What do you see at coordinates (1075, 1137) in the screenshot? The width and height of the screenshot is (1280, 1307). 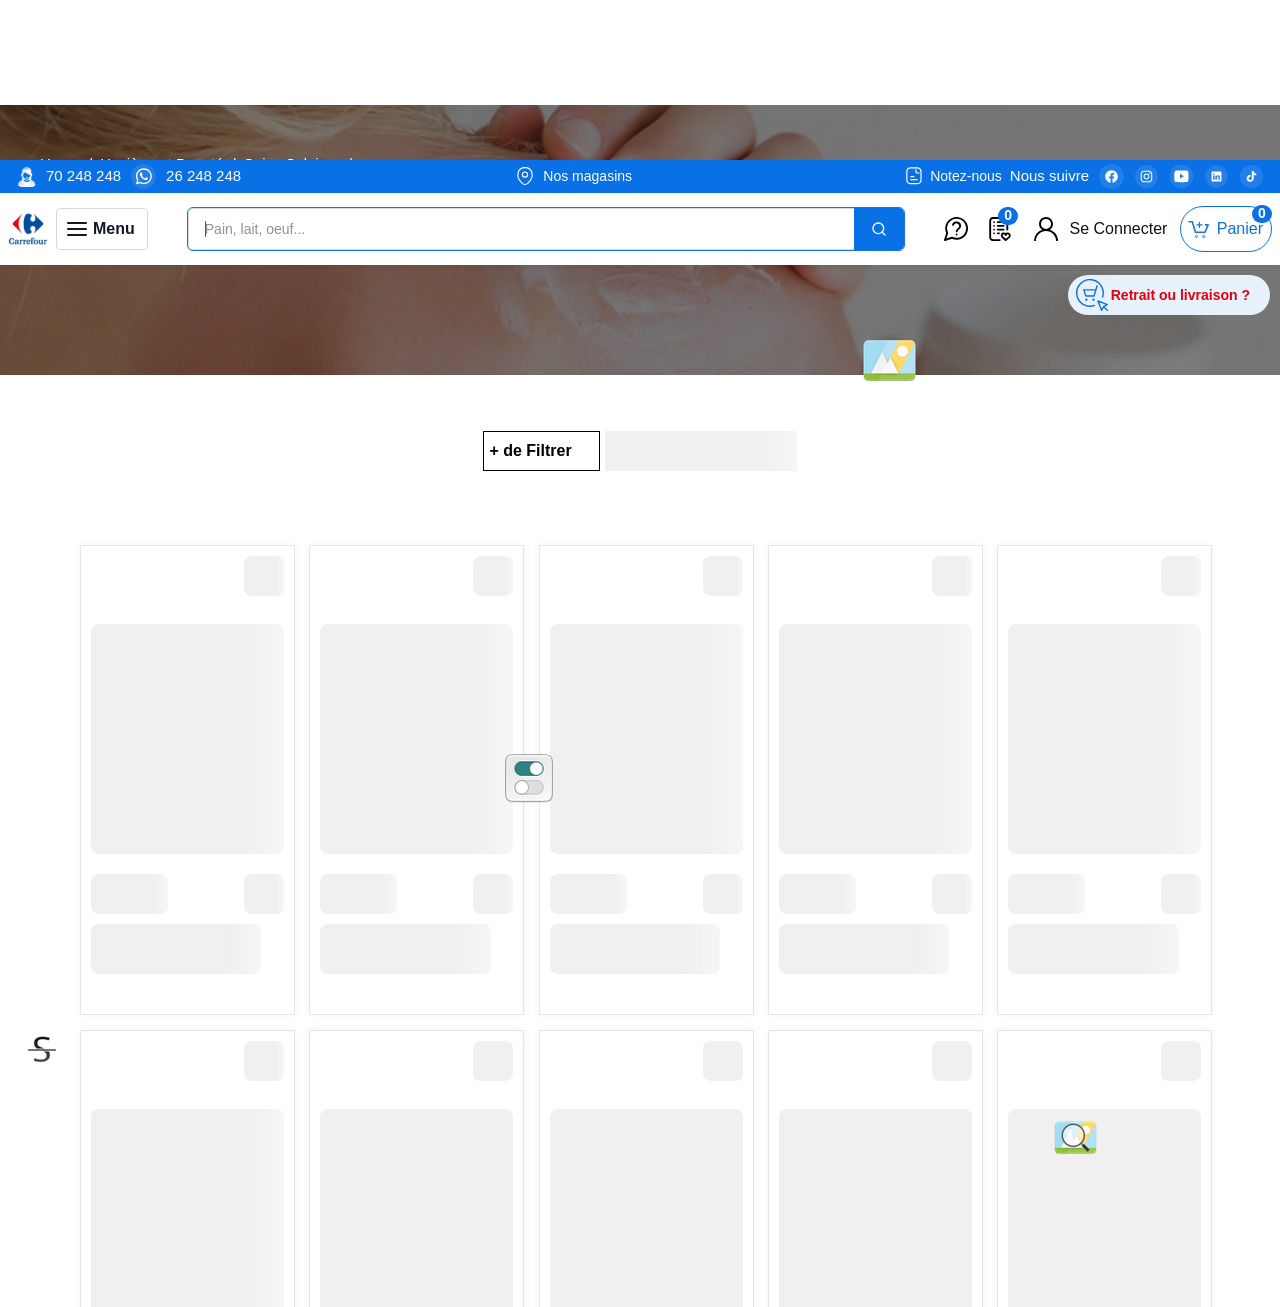 I see `open image viewer application` at bounding box center [1075, 1137].